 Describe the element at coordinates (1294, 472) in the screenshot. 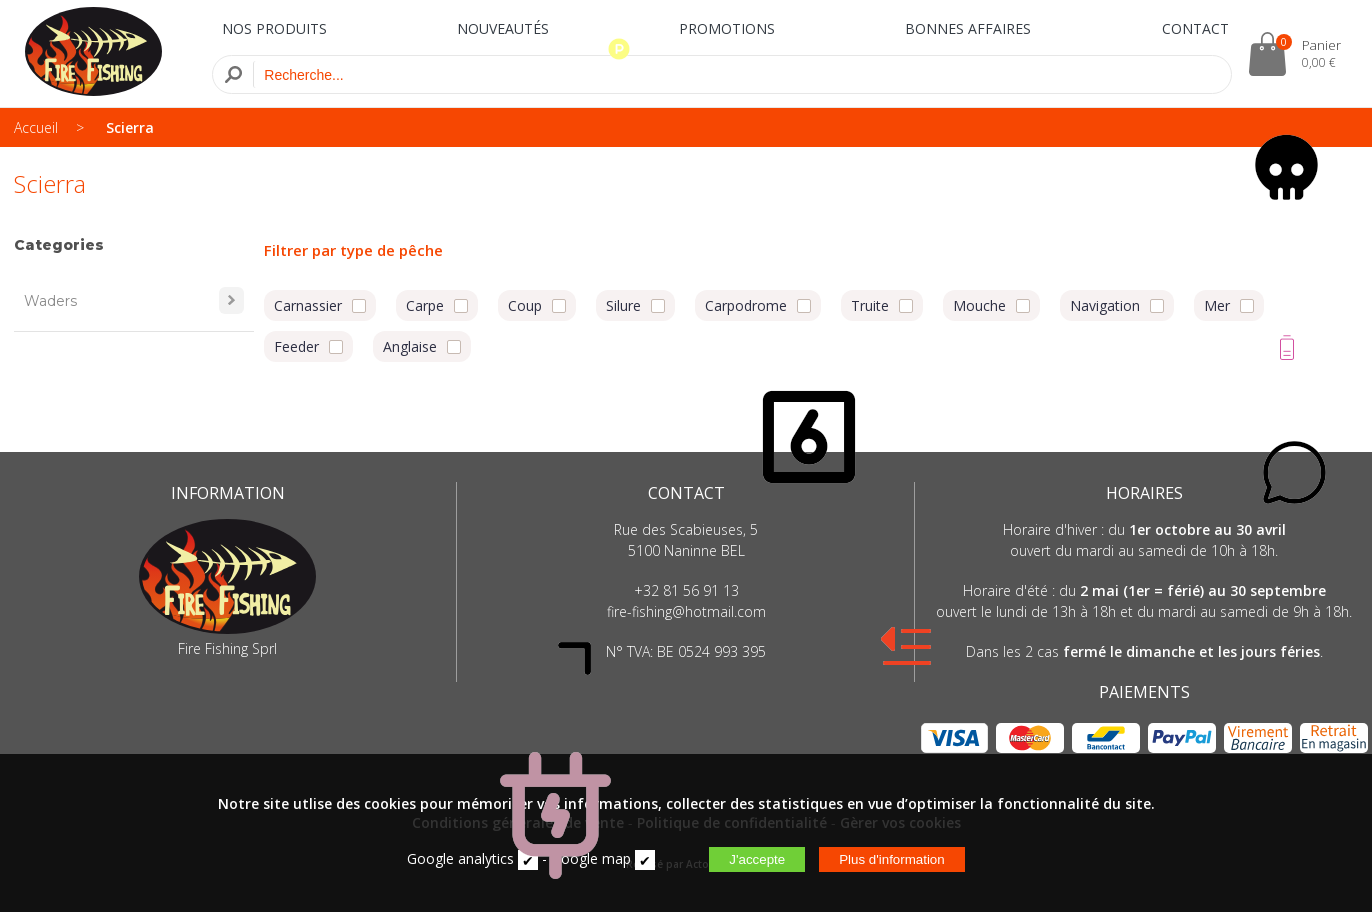

I see `open chat or messaging` at that location.